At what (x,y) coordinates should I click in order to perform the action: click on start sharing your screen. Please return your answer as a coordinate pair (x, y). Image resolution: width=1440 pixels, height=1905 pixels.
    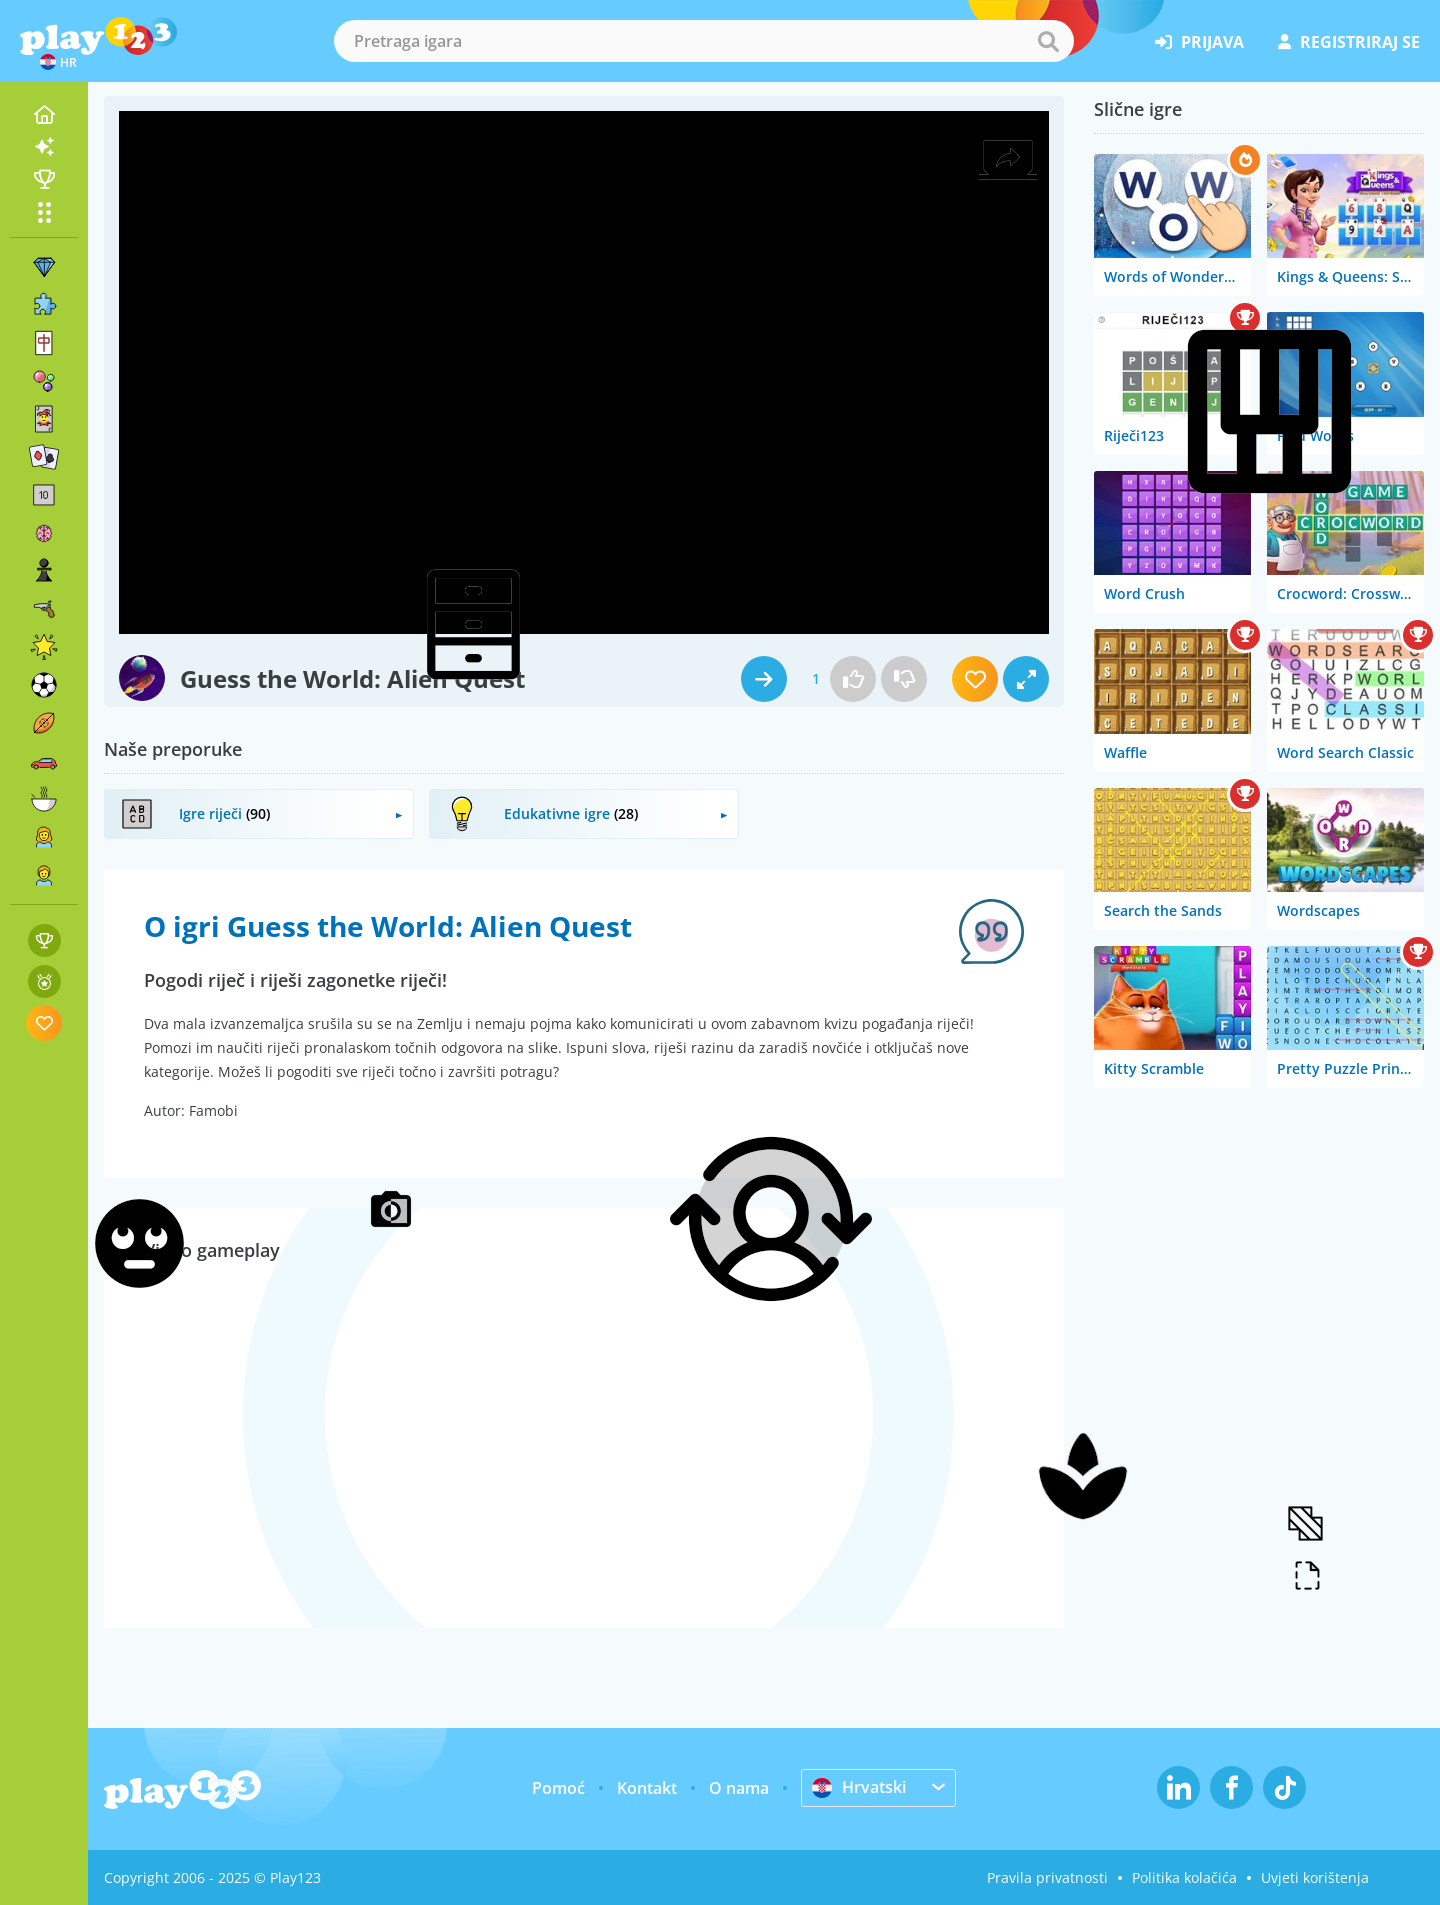
    Looking at the image, I should click on (1008, 160).